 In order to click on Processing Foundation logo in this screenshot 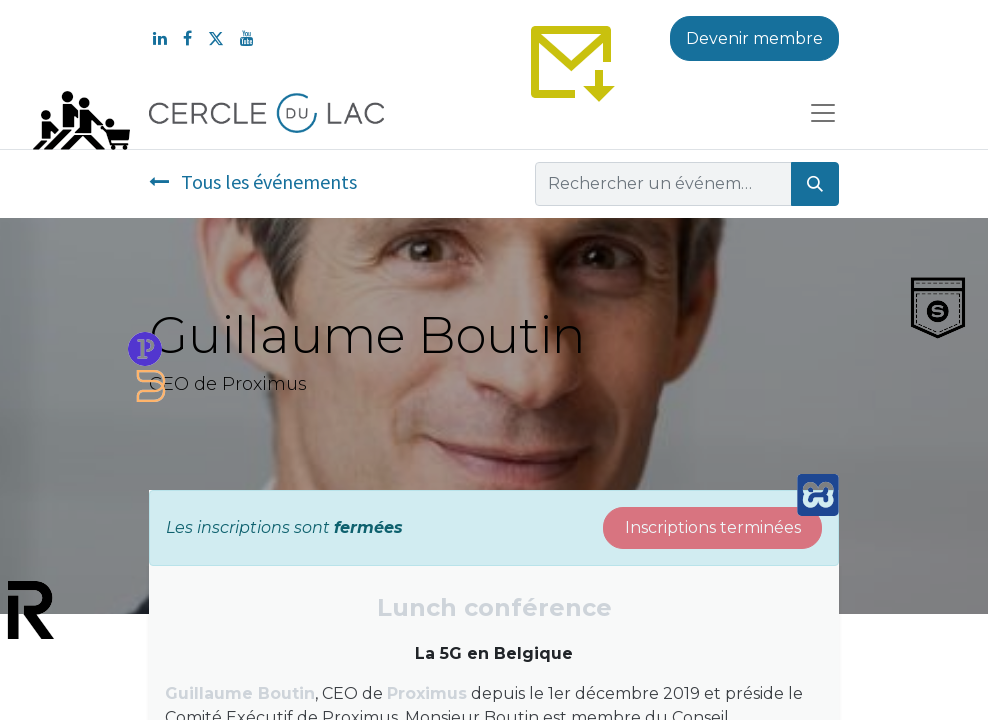, I will do `click(145, 349)`.